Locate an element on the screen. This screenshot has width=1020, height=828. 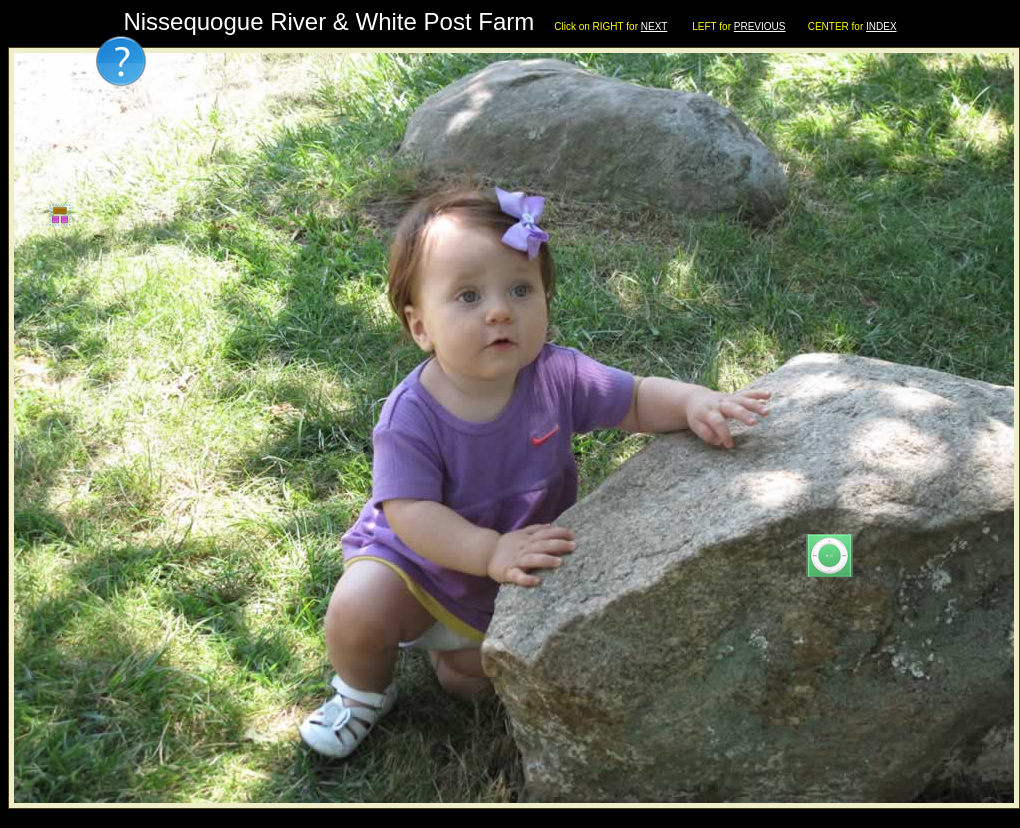
access help documentation or support is located at coordinates (121, 61).